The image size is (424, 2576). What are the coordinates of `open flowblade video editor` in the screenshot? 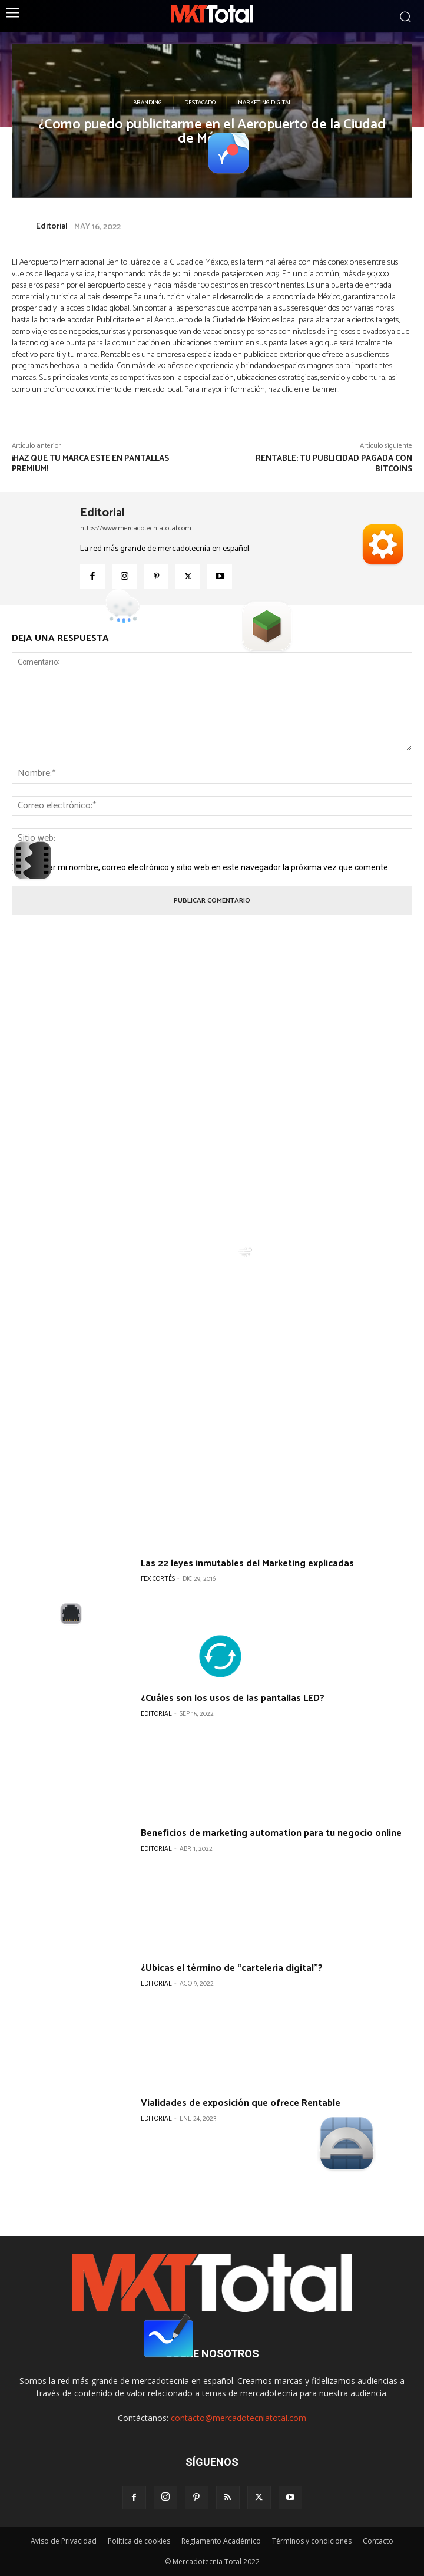 It's located at (32, 860).